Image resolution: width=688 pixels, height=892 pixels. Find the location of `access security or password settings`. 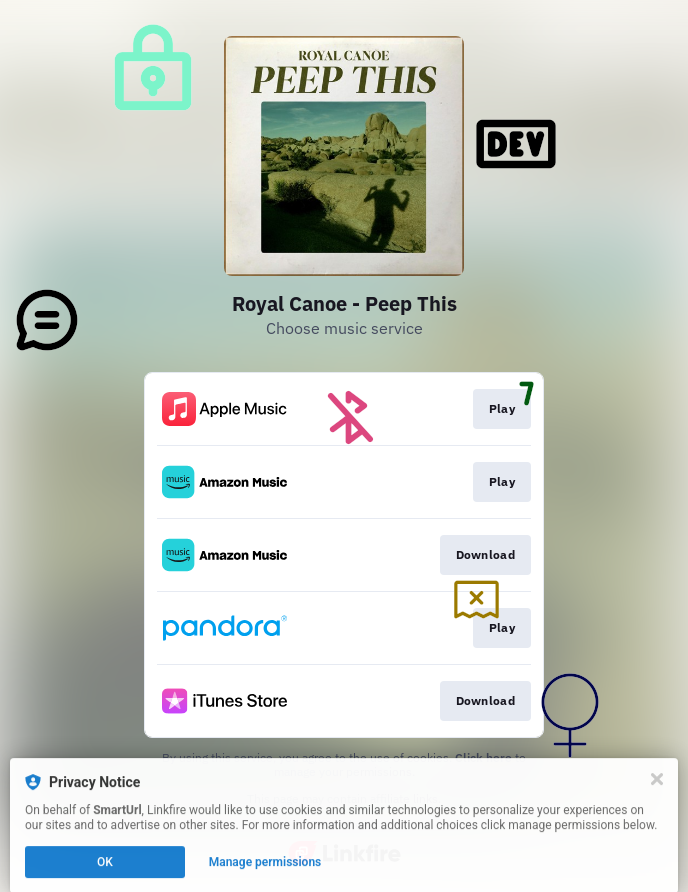

access security or password settings is located at coordinates (153, 72).